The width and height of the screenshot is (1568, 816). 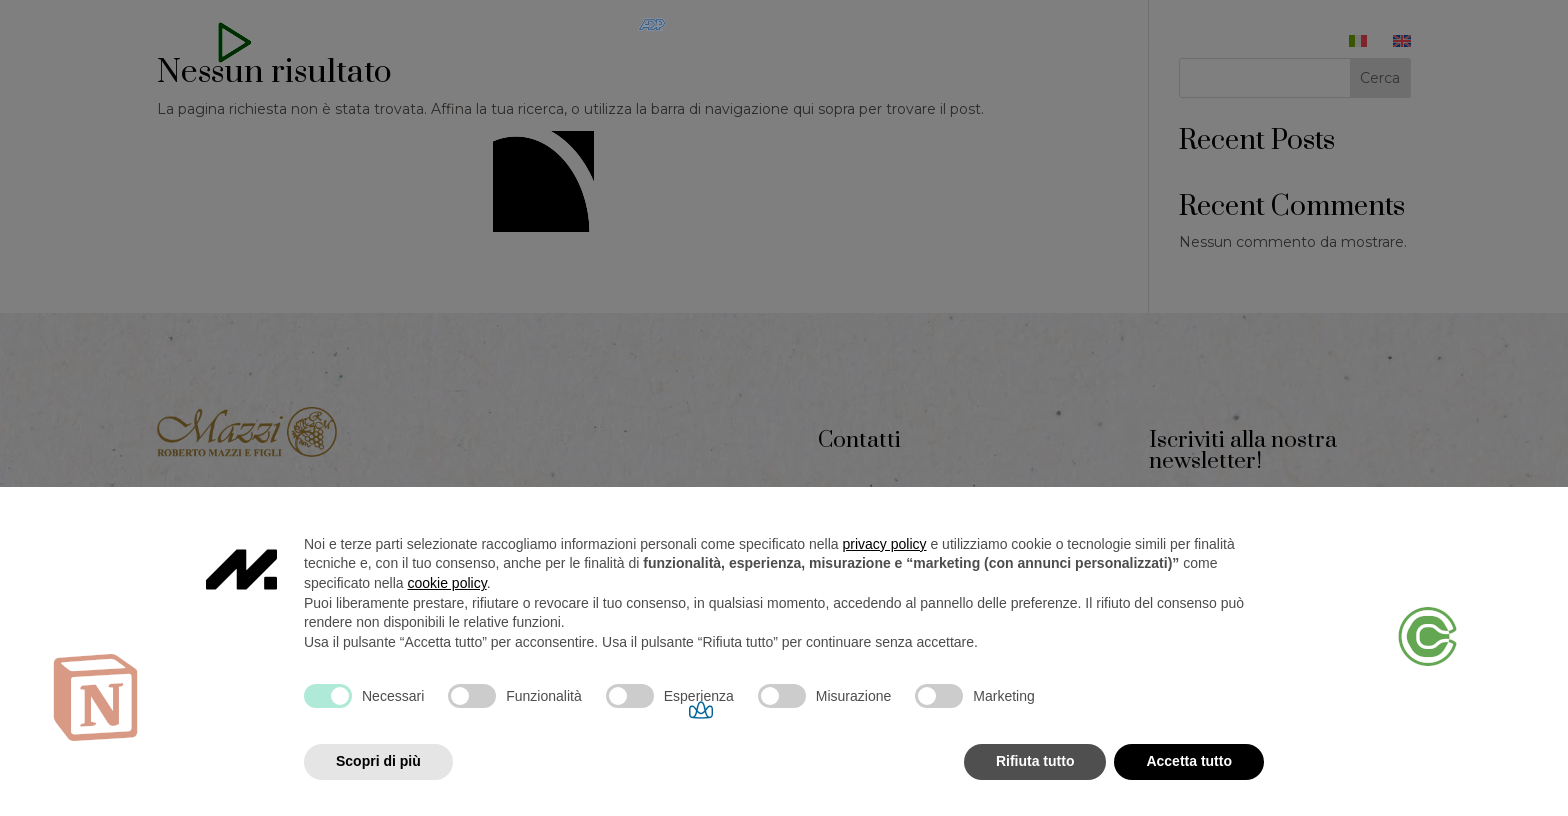 I want to click on meizu brand logo, so click(x=241, y=569).